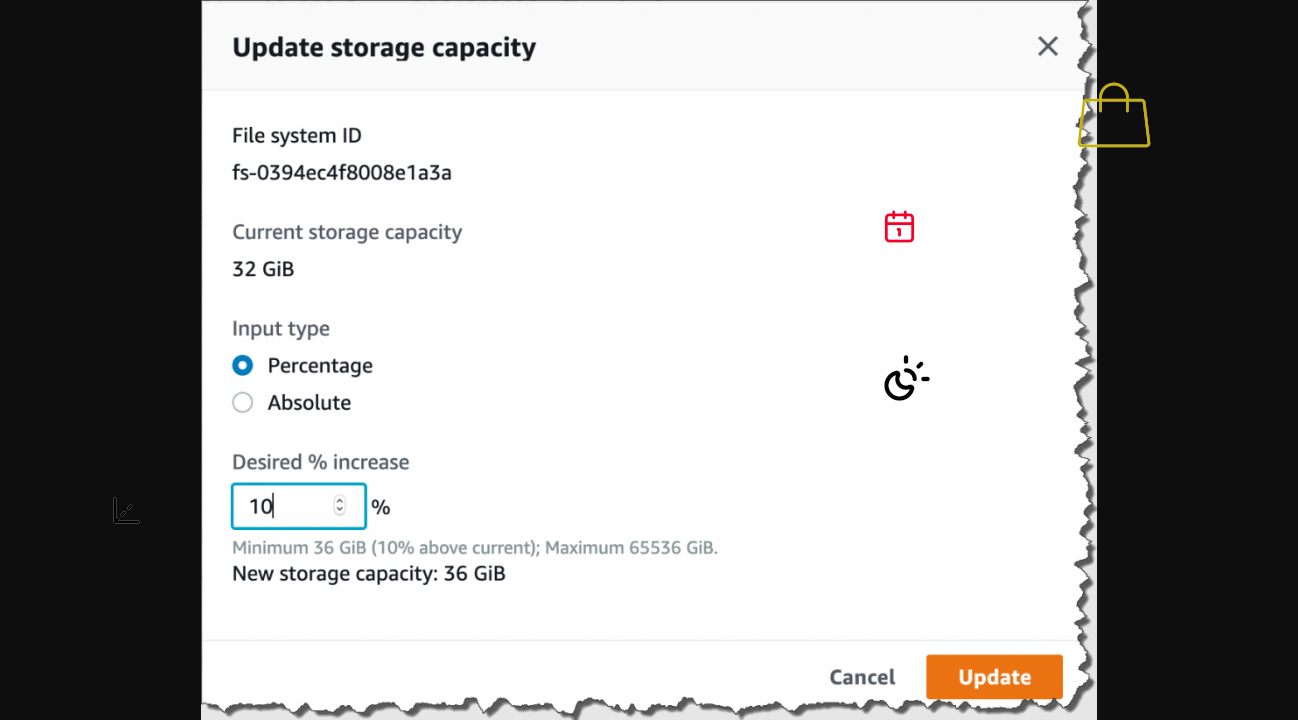  Describe the element at coordinates (906, 379) in the screenshot. I see `toggle between light and dark mode` at that location.